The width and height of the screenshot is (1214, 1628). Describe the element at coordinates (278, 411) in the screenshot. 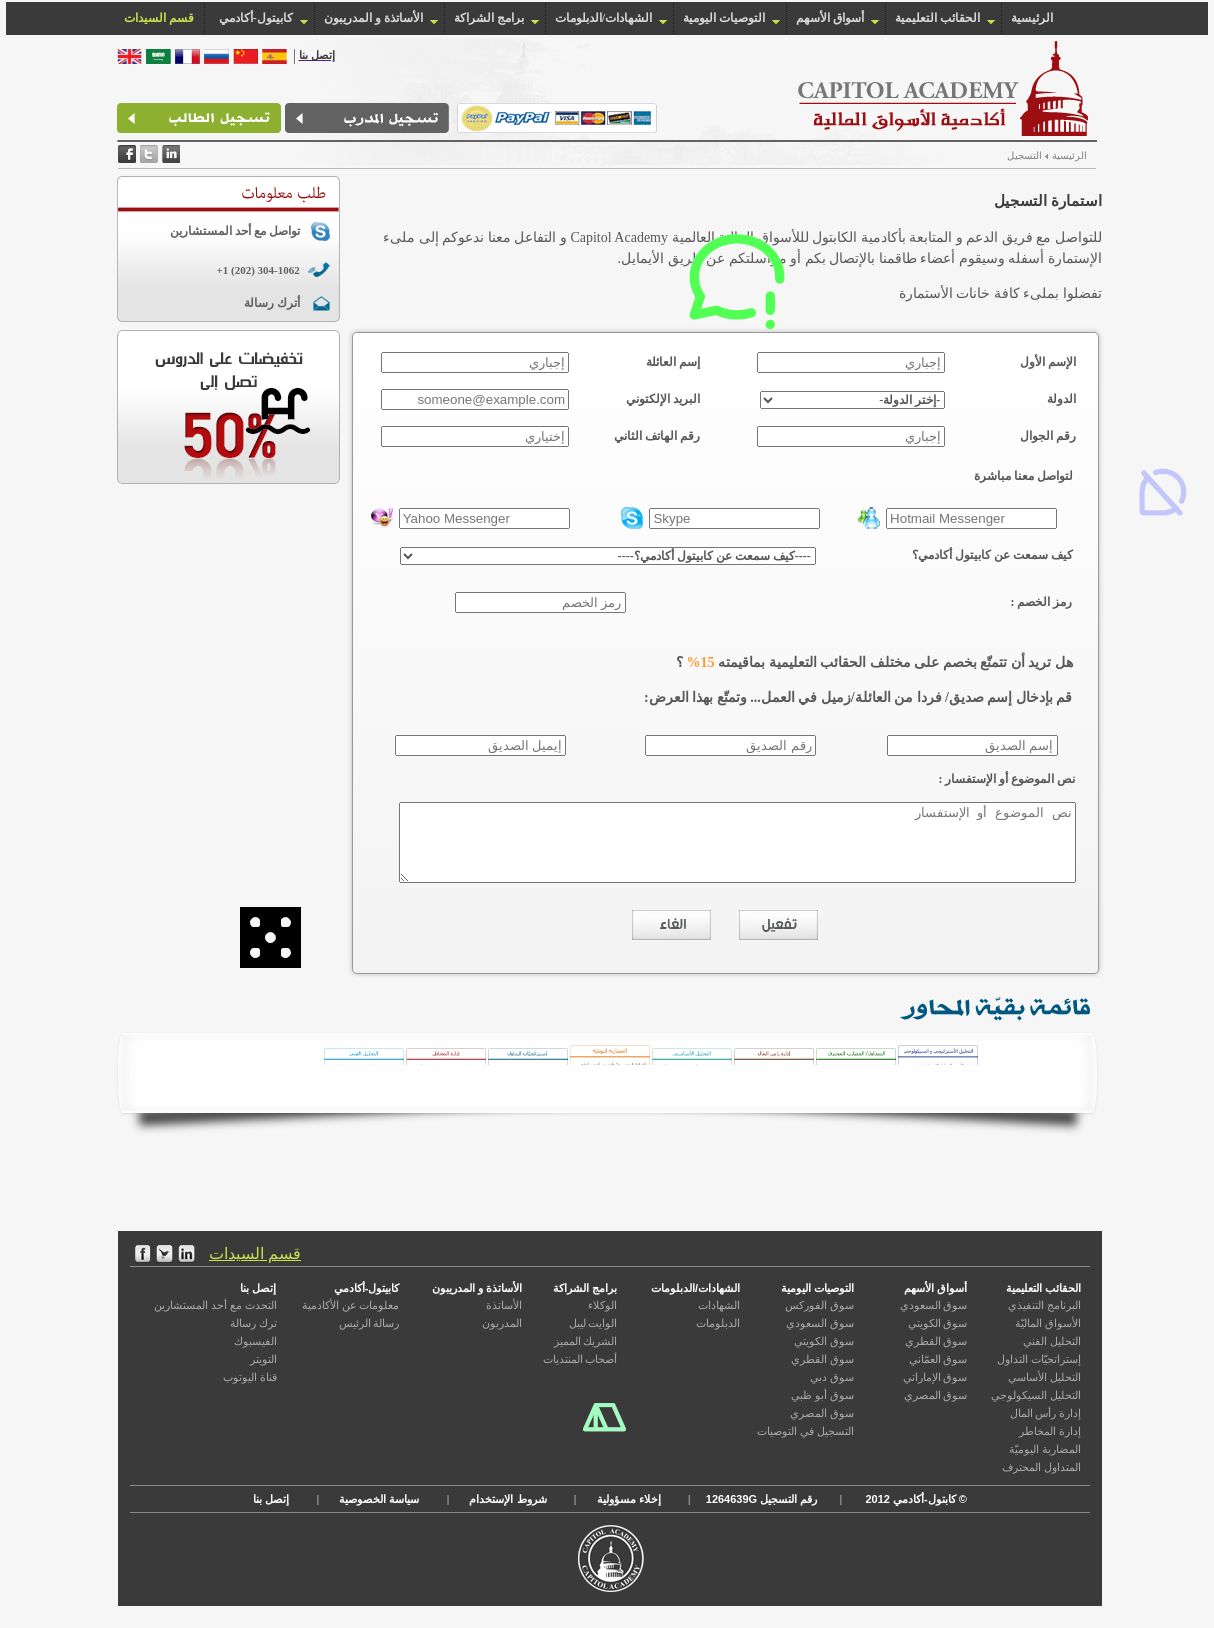

I see `access pool or swimming facilities` at that location.